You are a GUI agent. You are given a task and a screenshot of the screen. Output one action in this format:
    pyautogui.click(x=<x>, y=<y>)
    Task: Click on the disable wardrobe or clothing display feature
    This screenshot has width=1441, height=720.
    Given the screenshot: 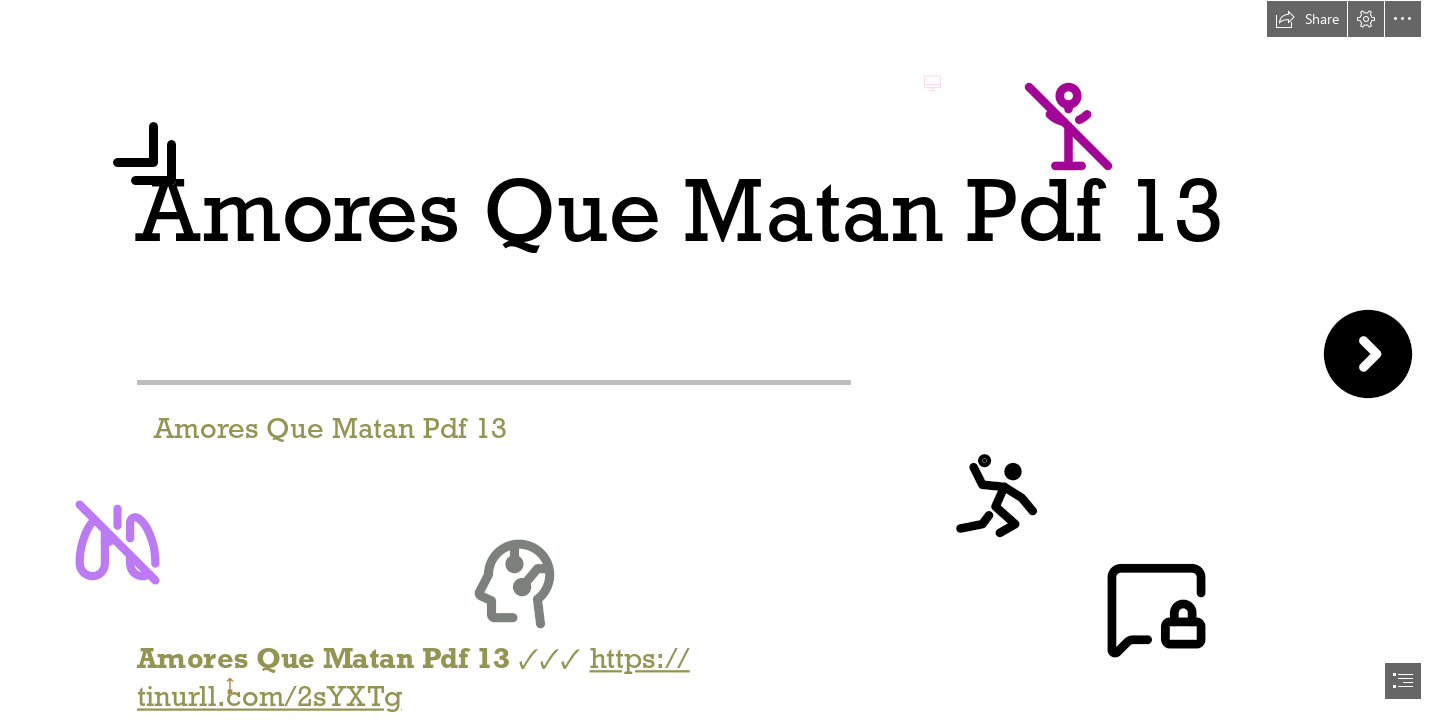 What is the action you would take?
    pyautogui.click(x=1068, y=126)
    